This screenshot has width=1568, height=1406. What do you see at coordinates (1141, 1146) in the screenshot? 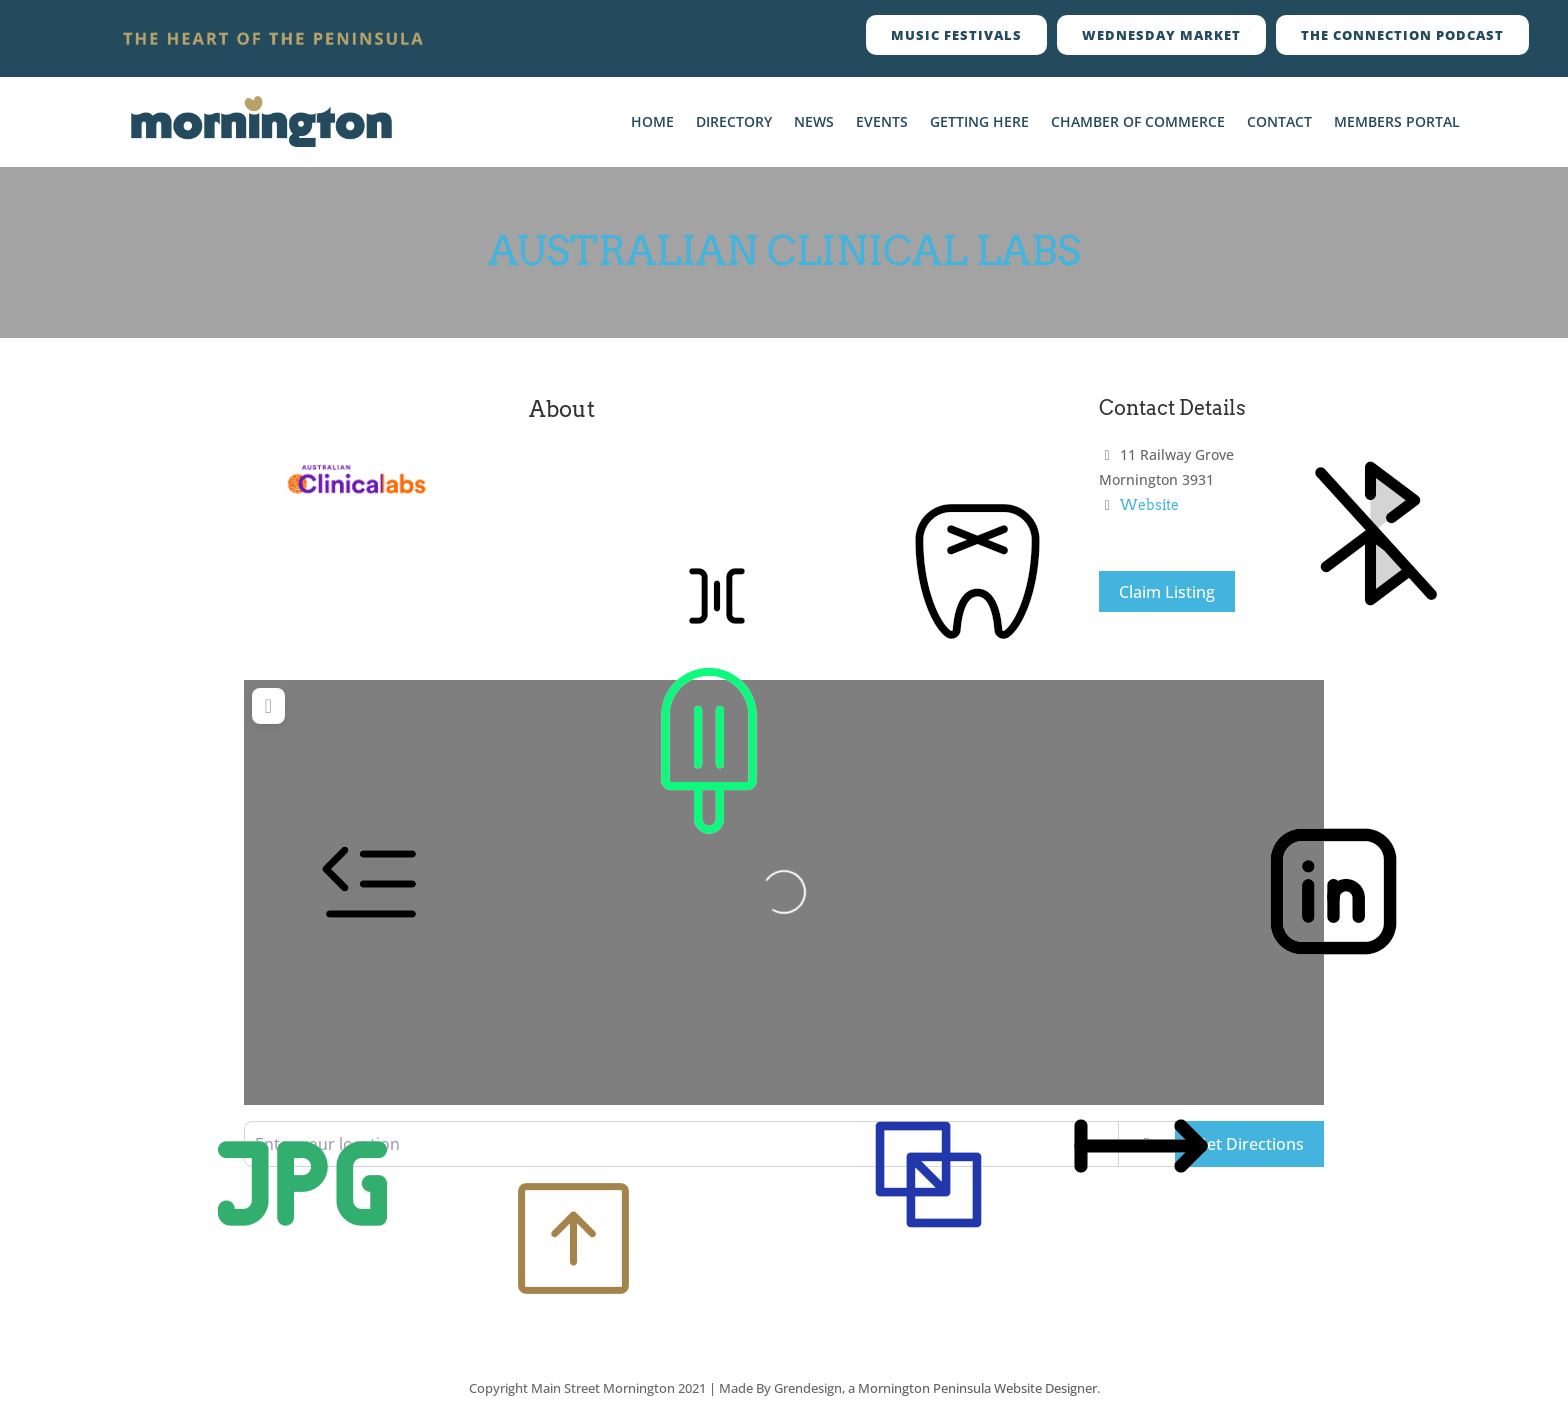
I see `move item to the end of a list` at bounding box center [1141, 1146].